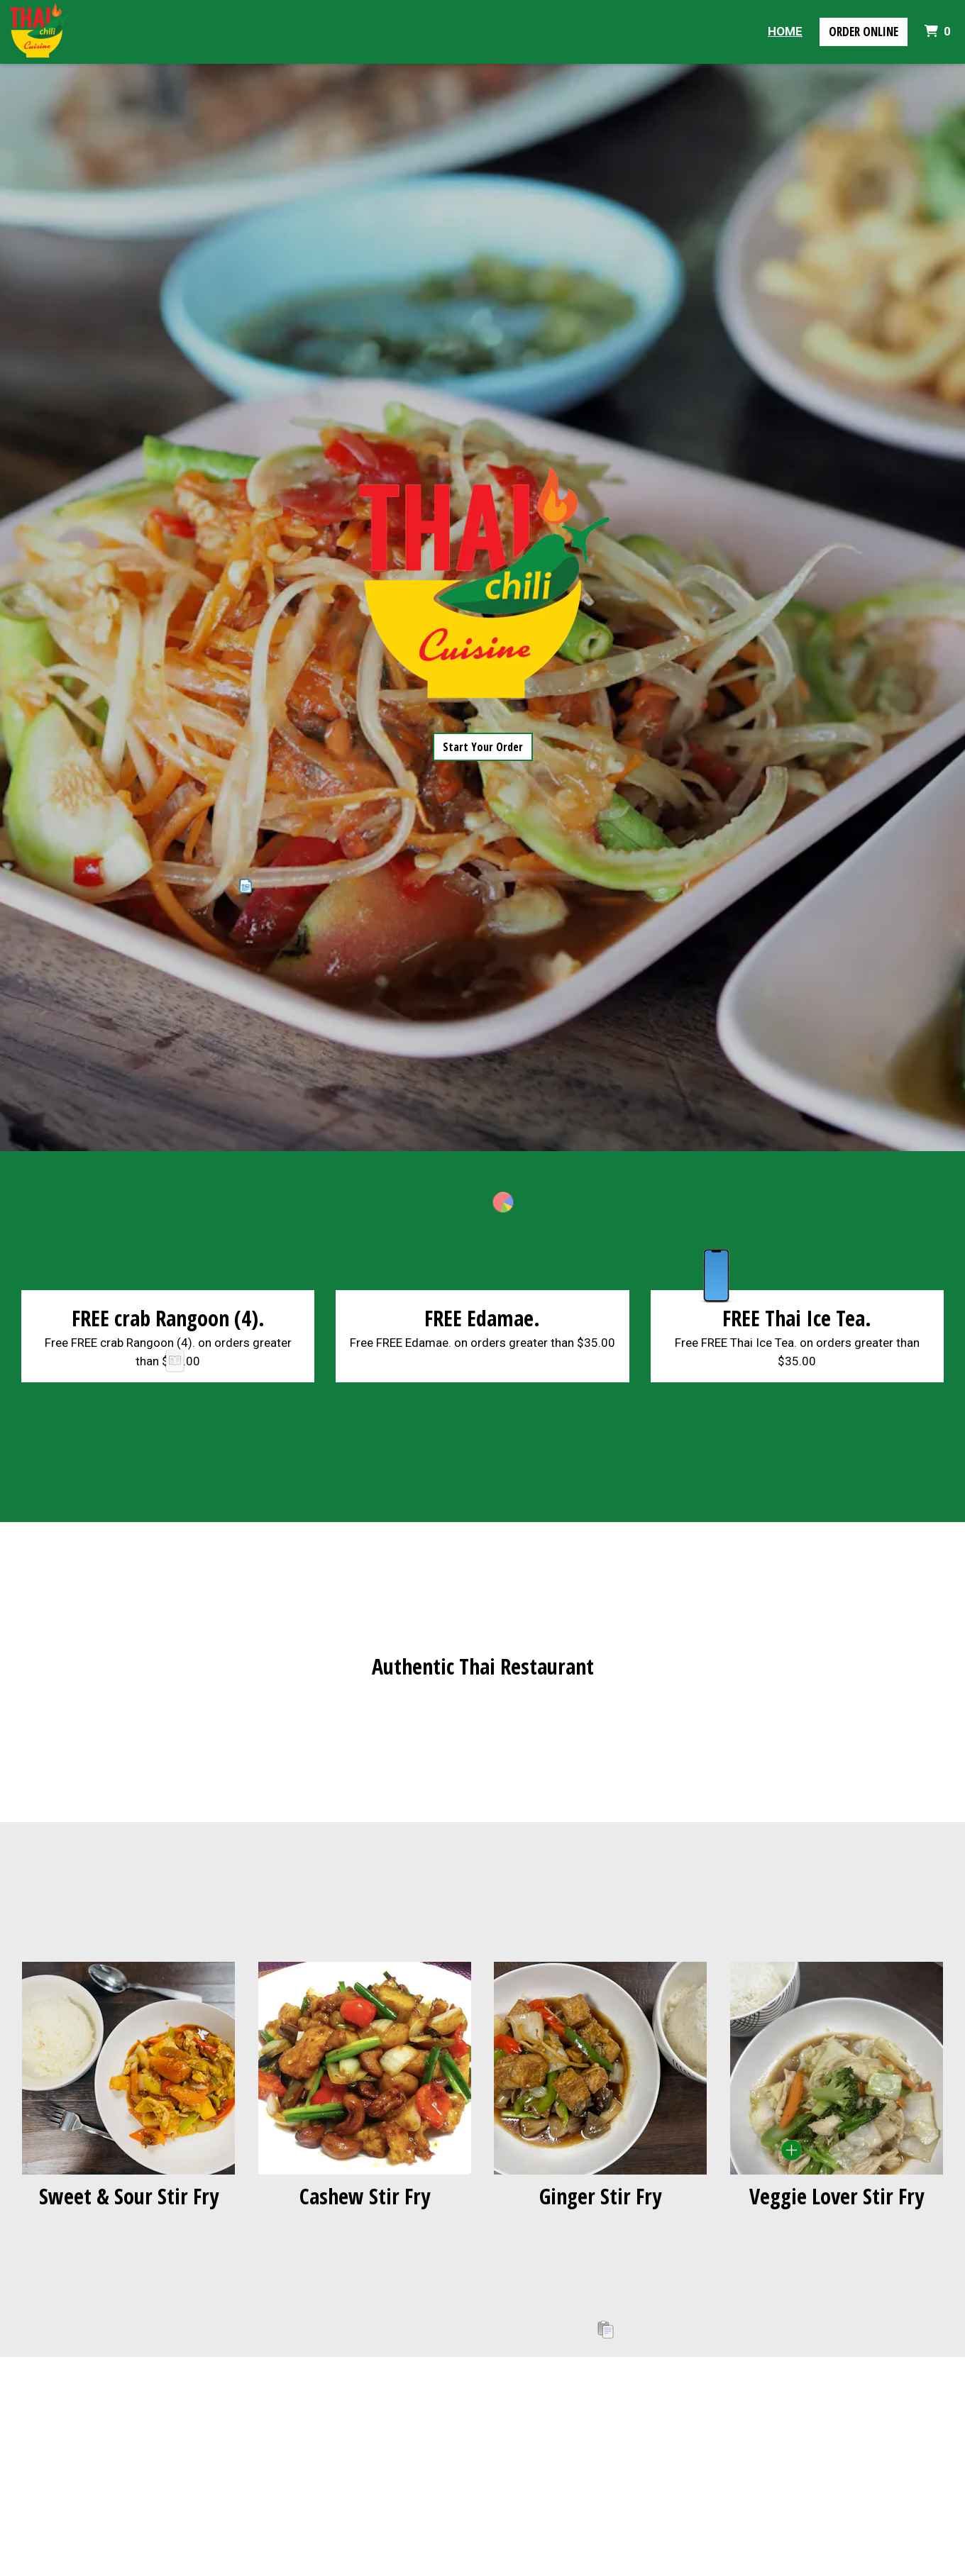 The height and width of the screenshot is (2576, 965). I want to click on add a new item or file, so click(791, 2150).